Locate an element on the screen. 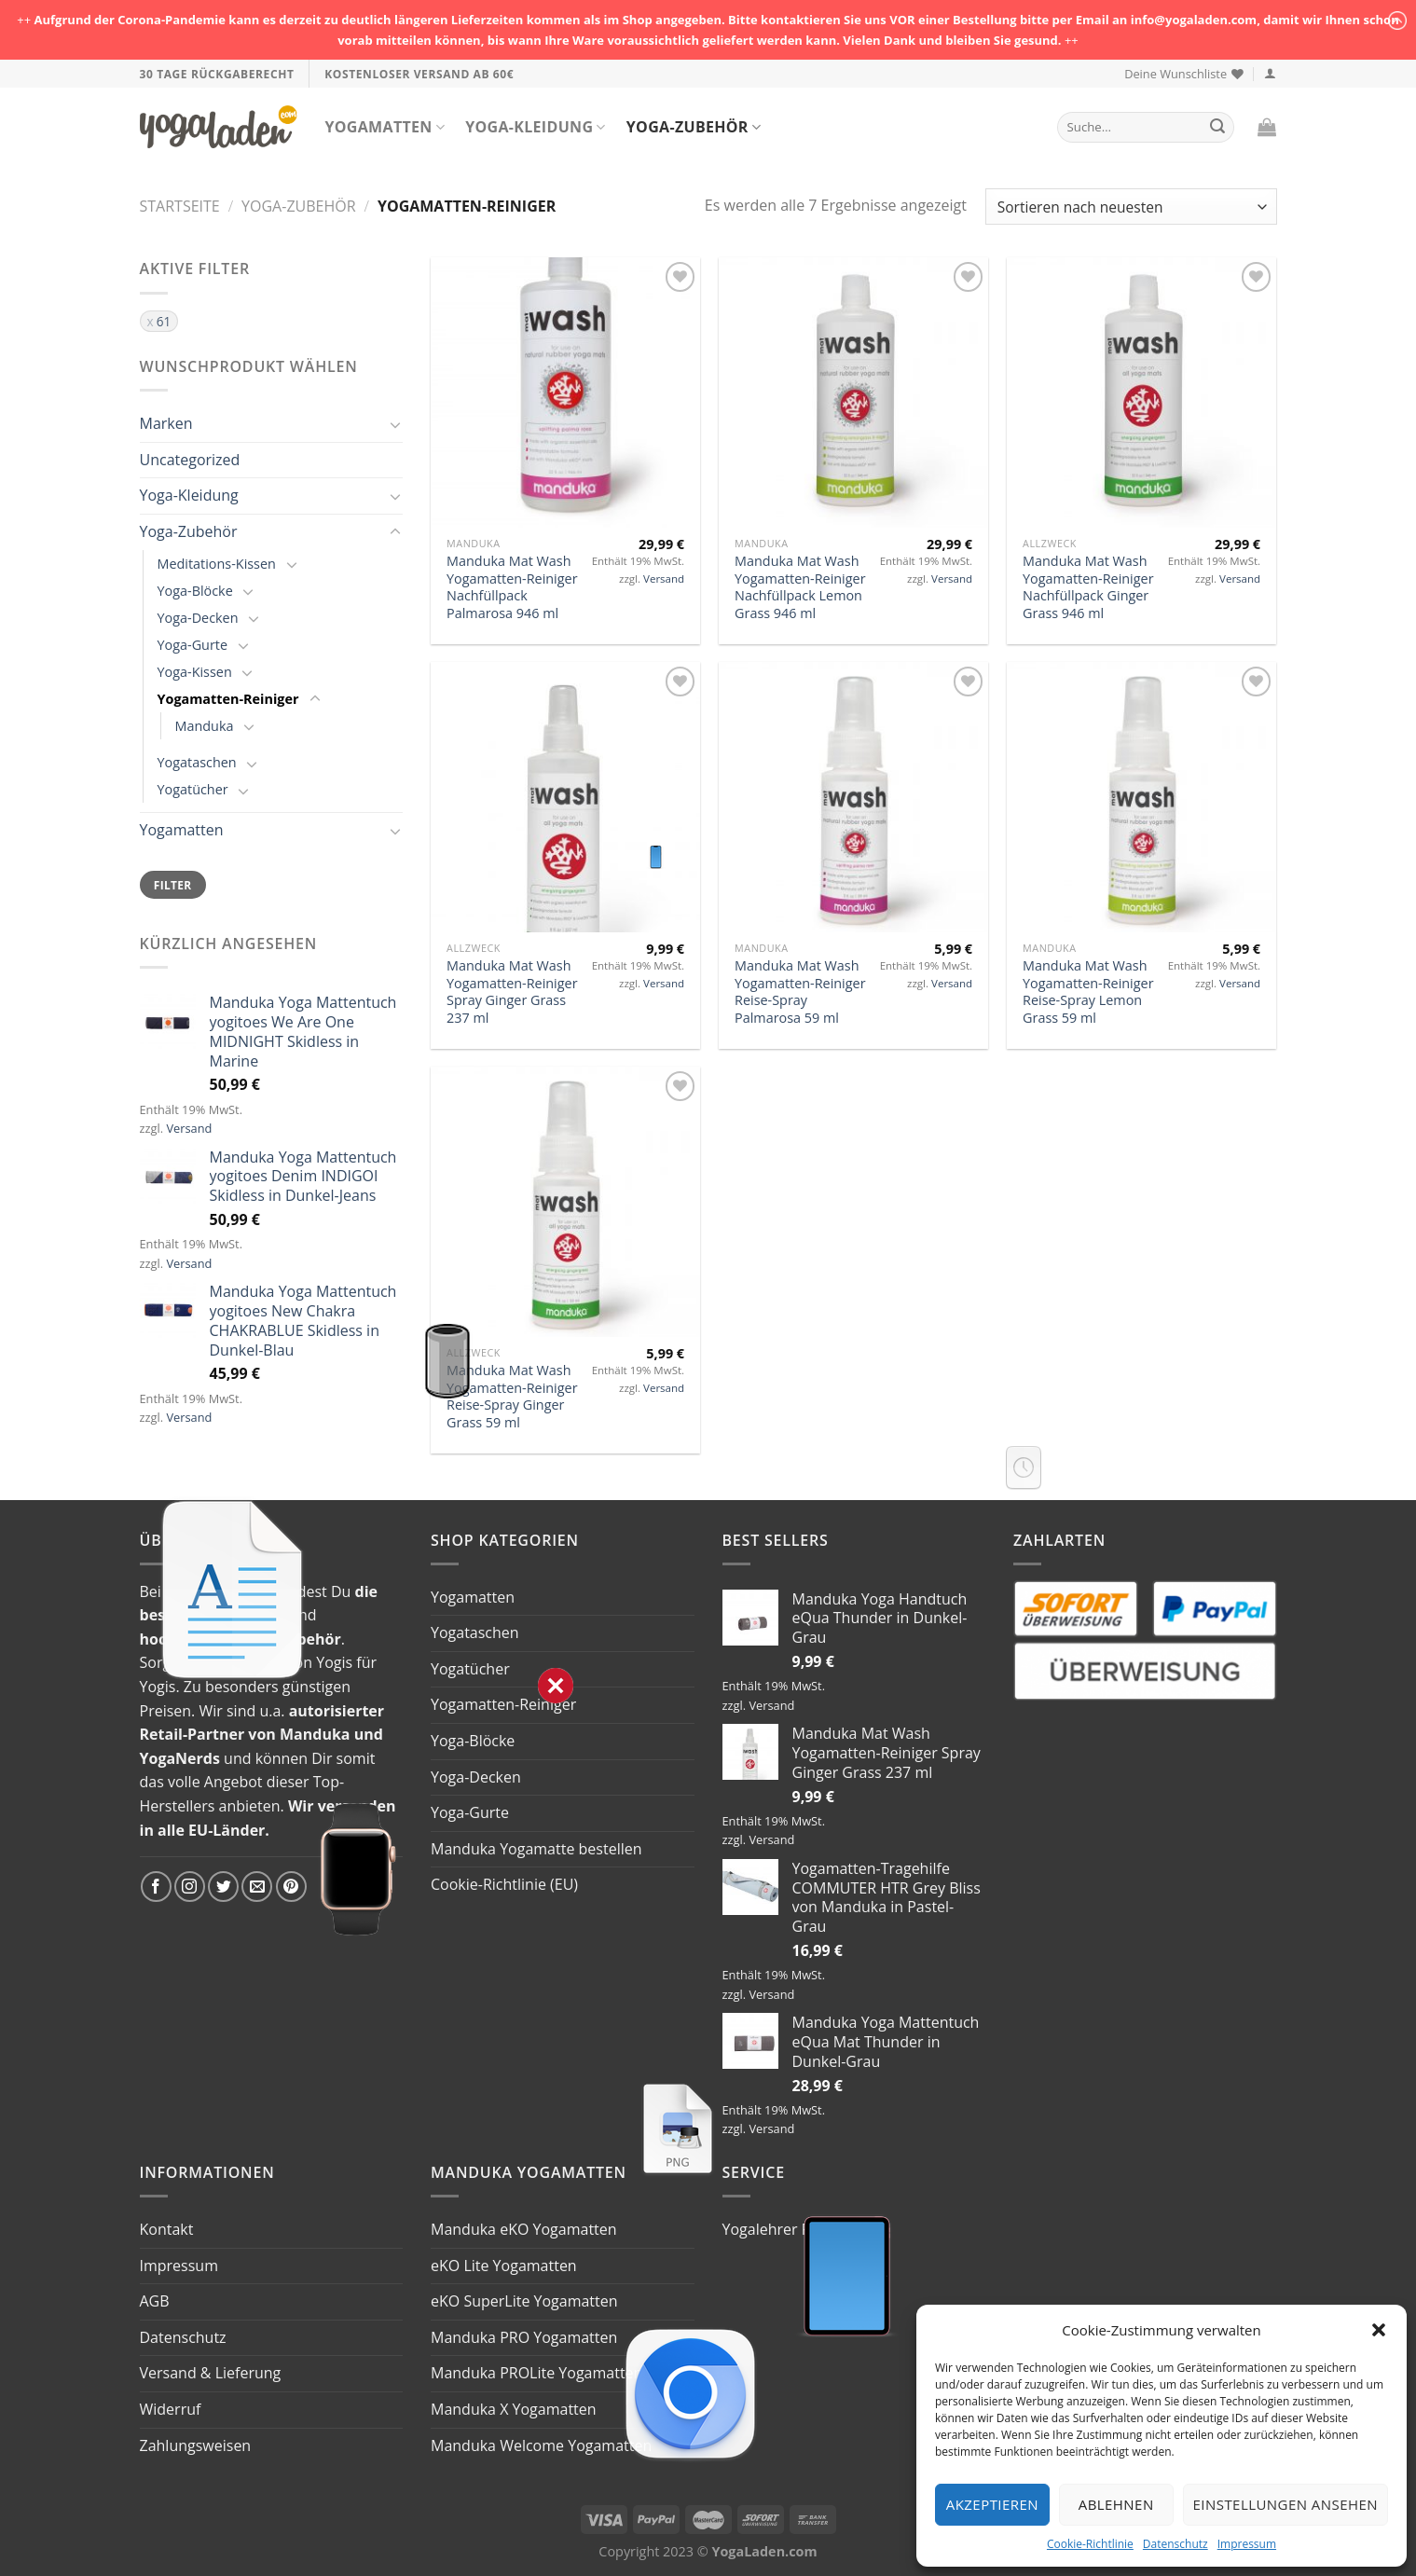 This screenshot has height=2576, width=1416. manage connected Apple Watch device is located at coordinates (356, 1869).